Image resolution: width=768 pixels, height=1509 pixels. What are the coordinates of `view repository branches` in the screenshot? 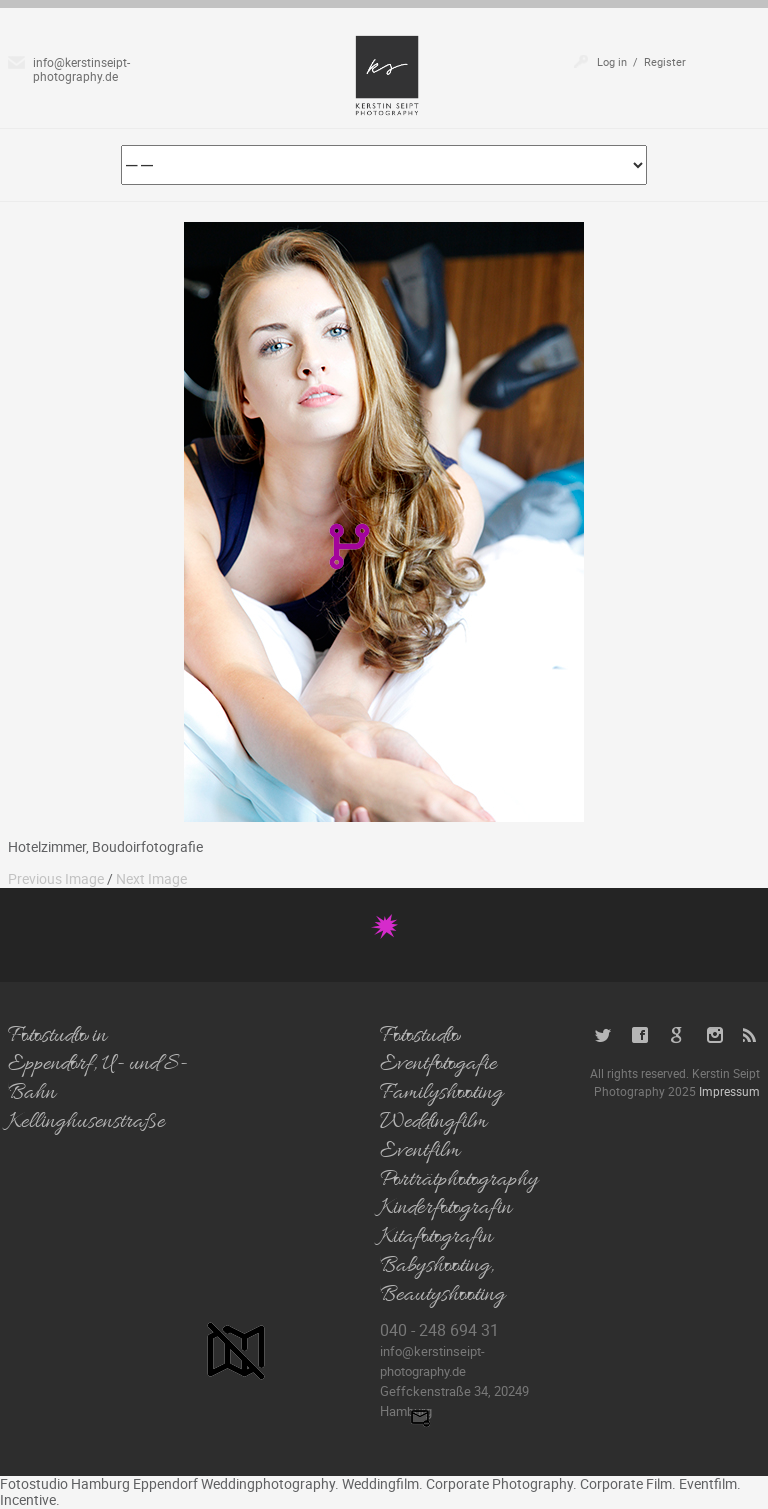 It's located at (349, 546).